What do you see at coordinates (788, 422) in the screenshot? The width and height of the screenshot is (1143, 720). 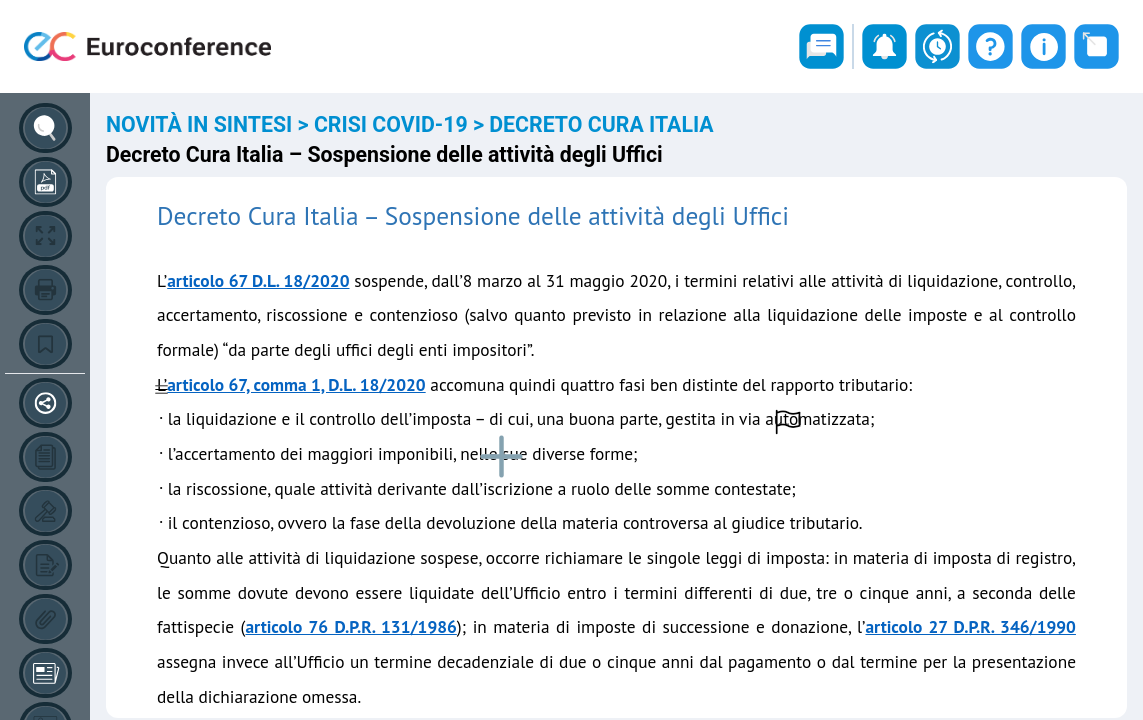 I see `flag or report content` at bounding box center [788, 422].